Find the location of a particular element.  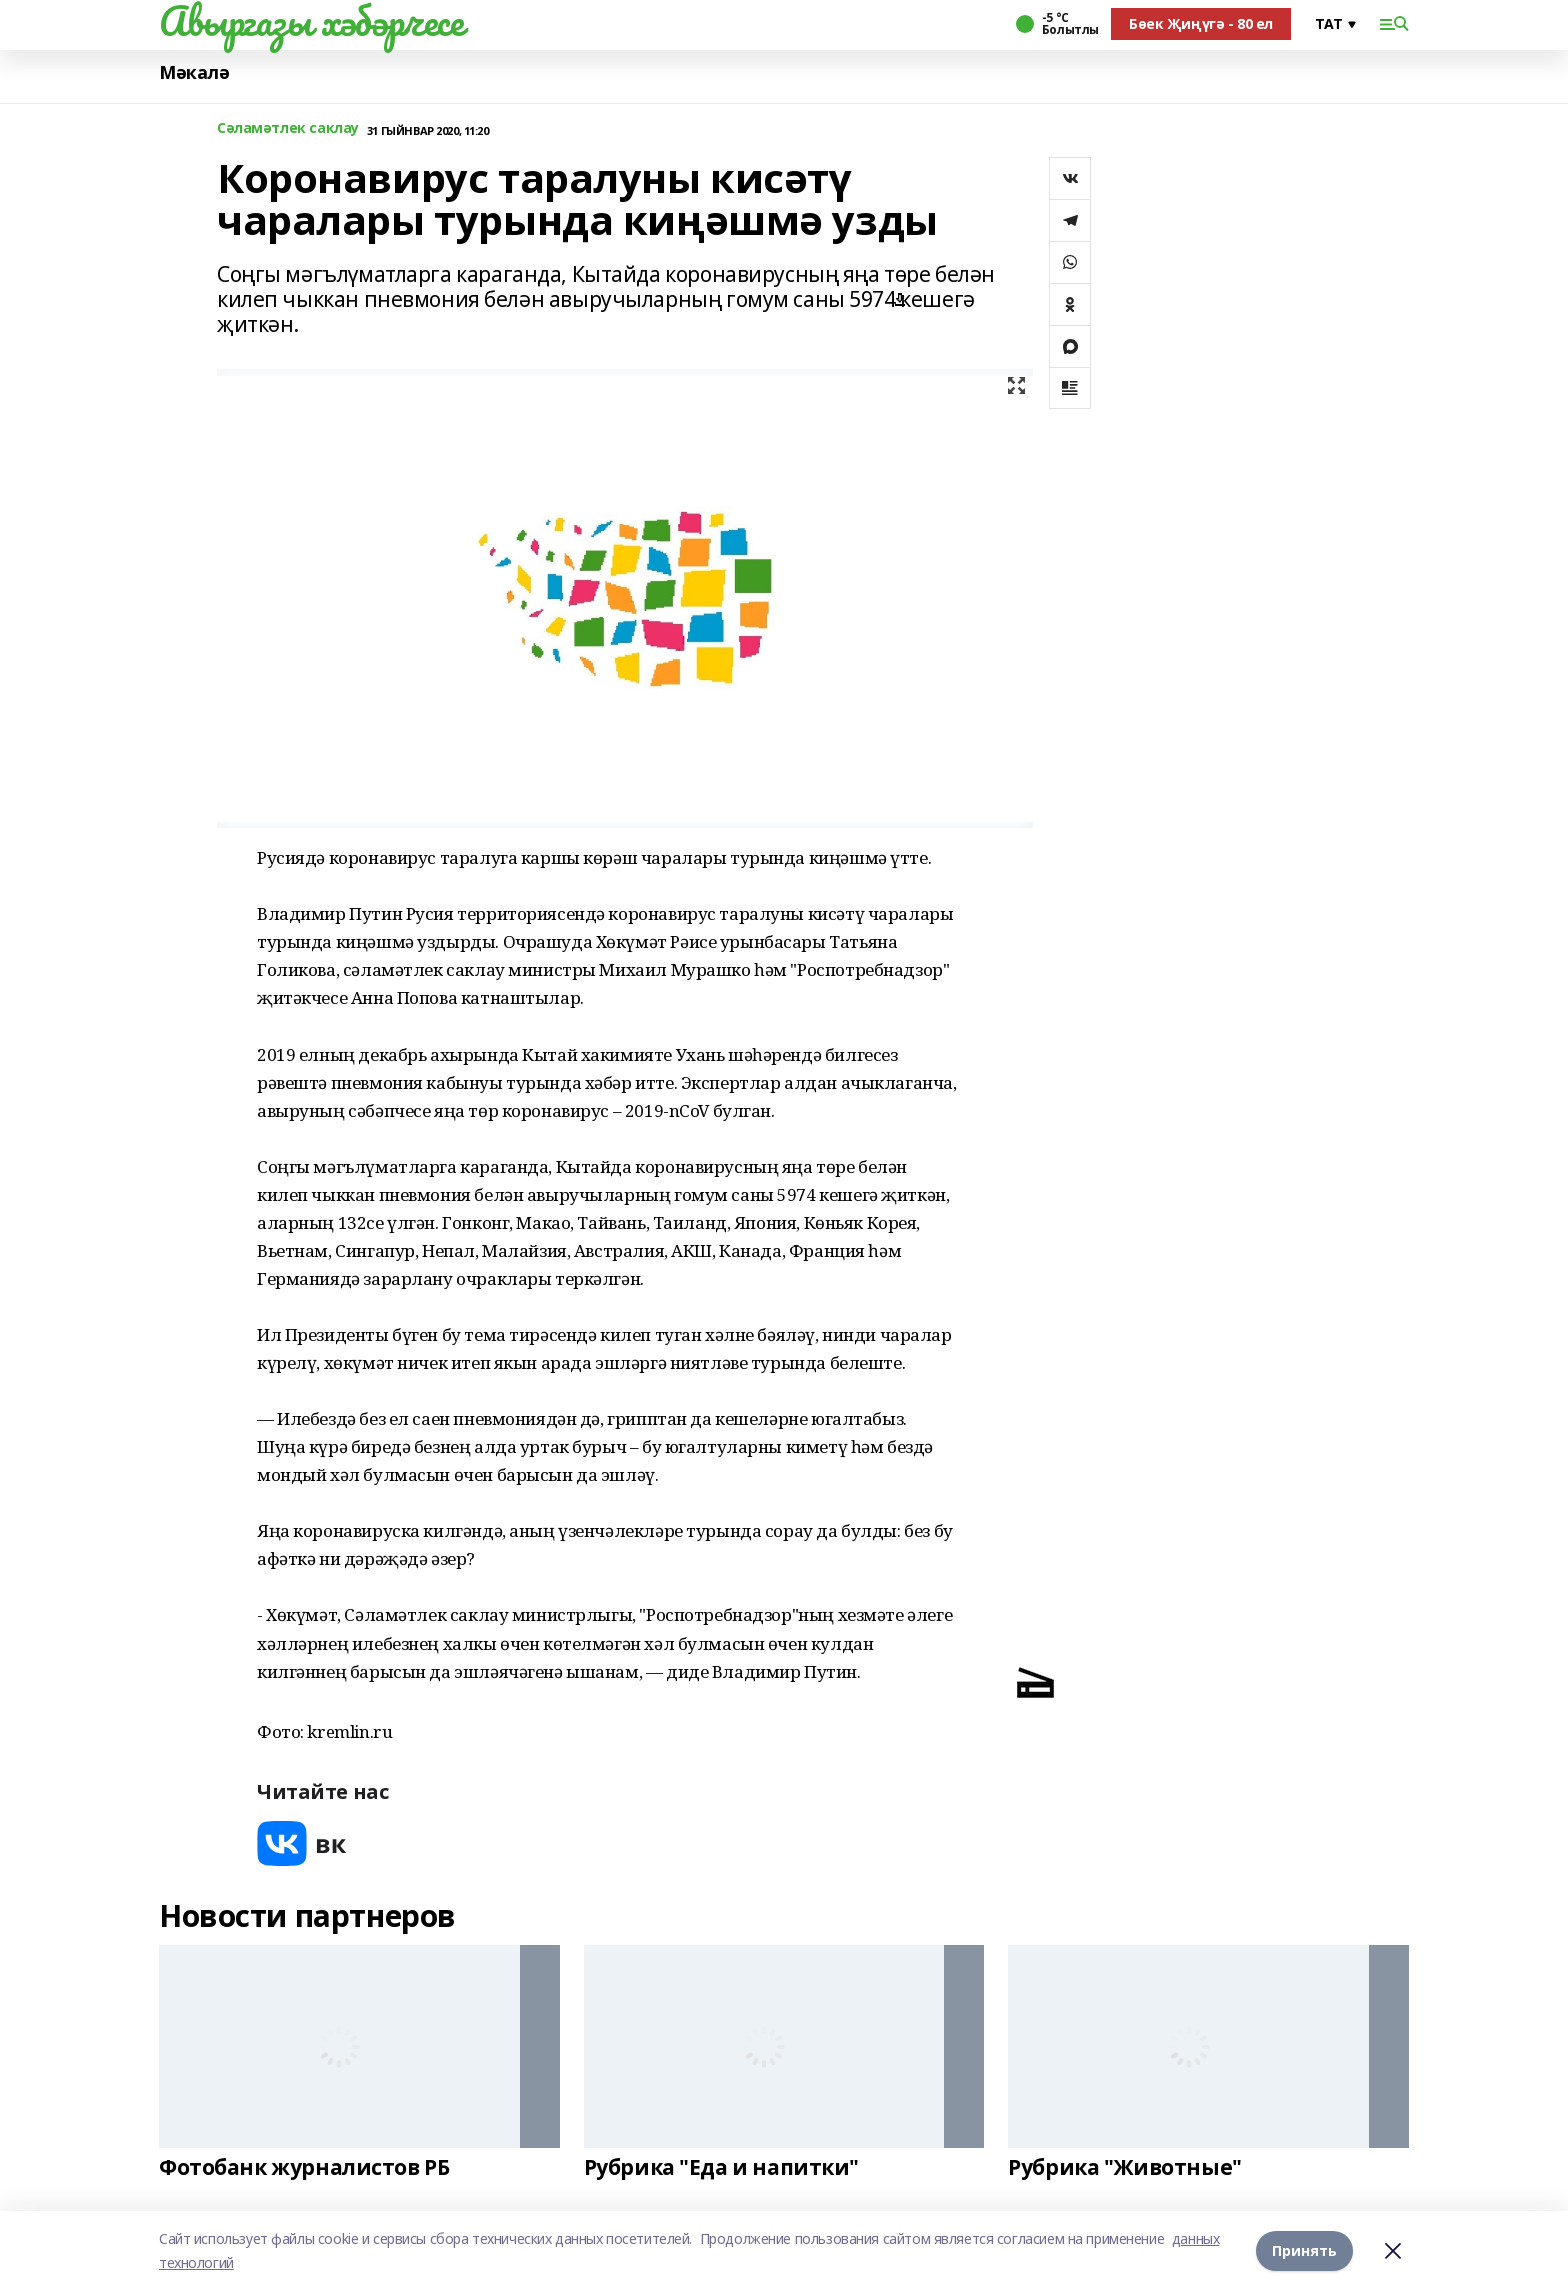

download a file or document is located at coordinates (900, 300).